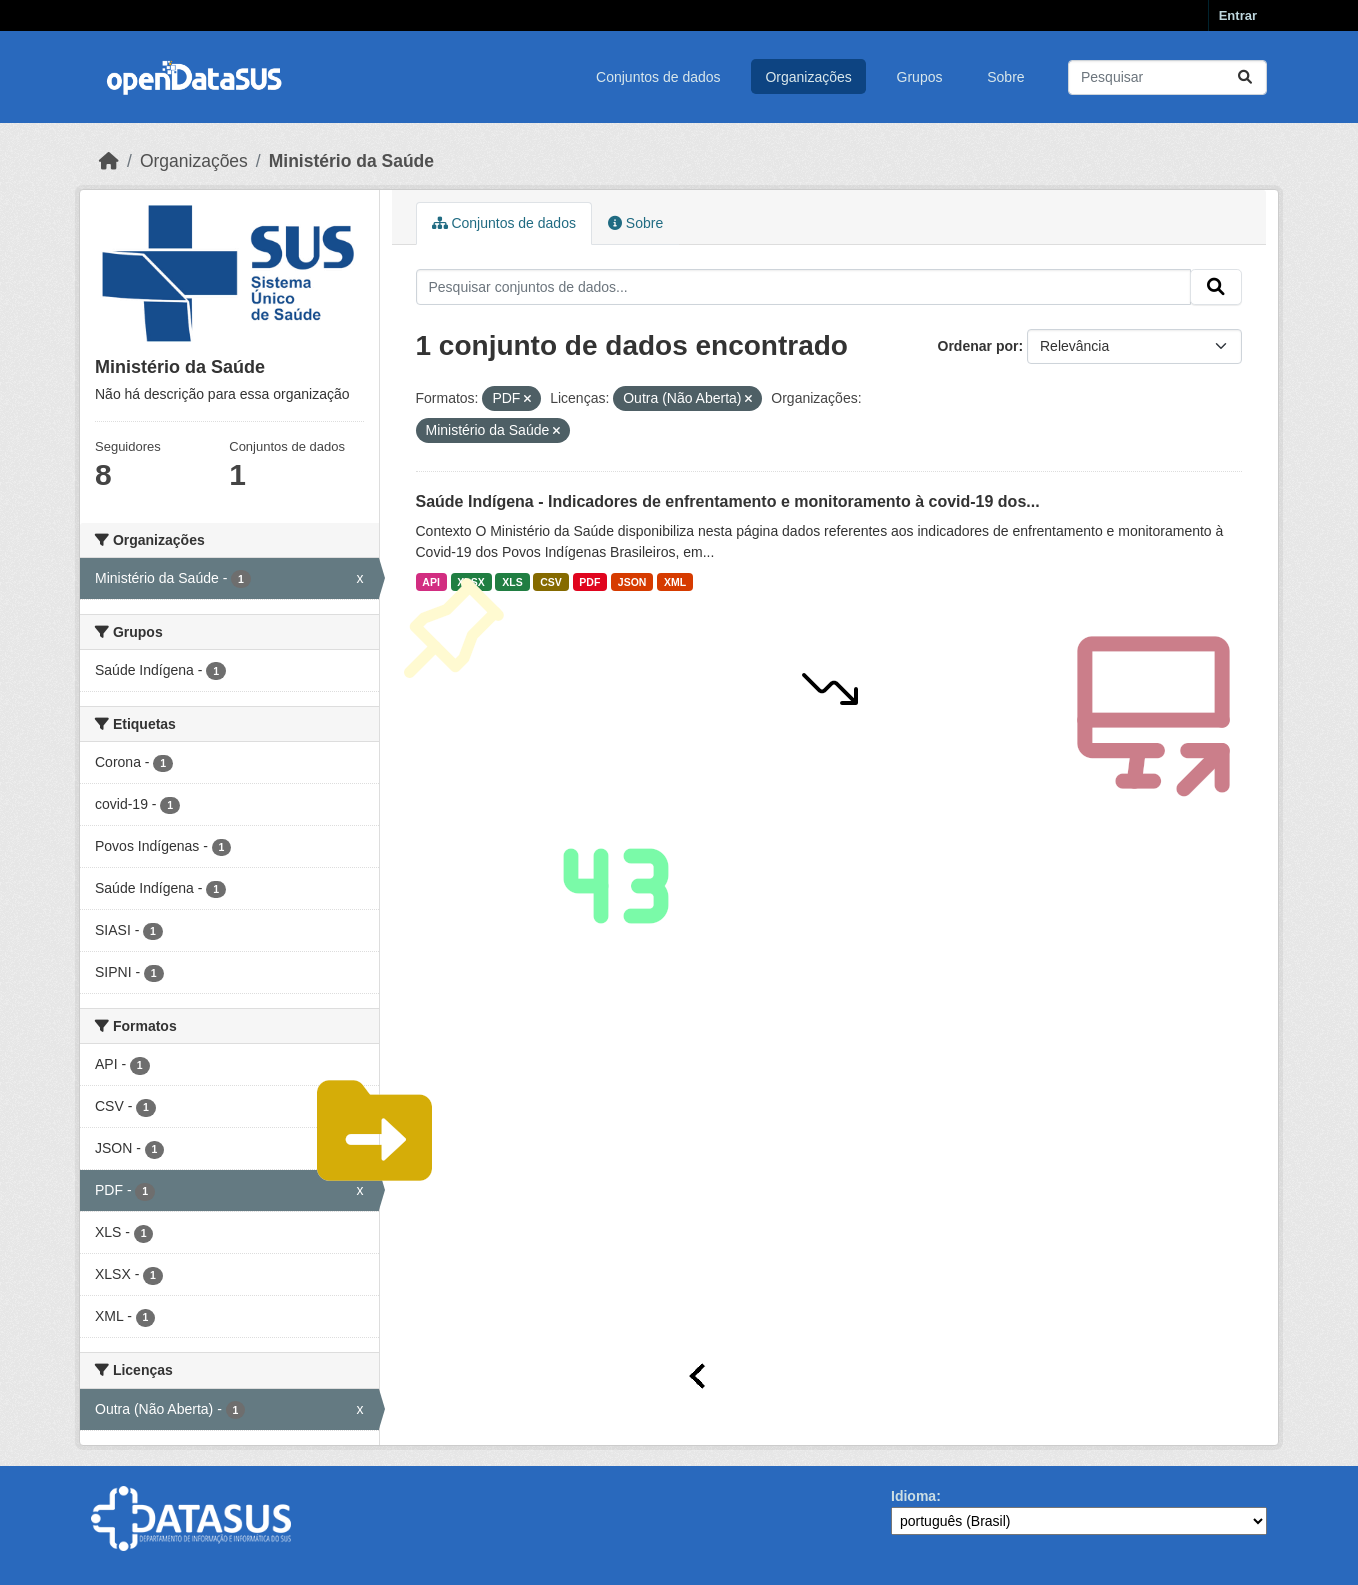 This screenshot has height=1585, width=1358. Describe the element at coordinates (452, 629) in the screenshot. I see `pin item to keep it visible` at that location.